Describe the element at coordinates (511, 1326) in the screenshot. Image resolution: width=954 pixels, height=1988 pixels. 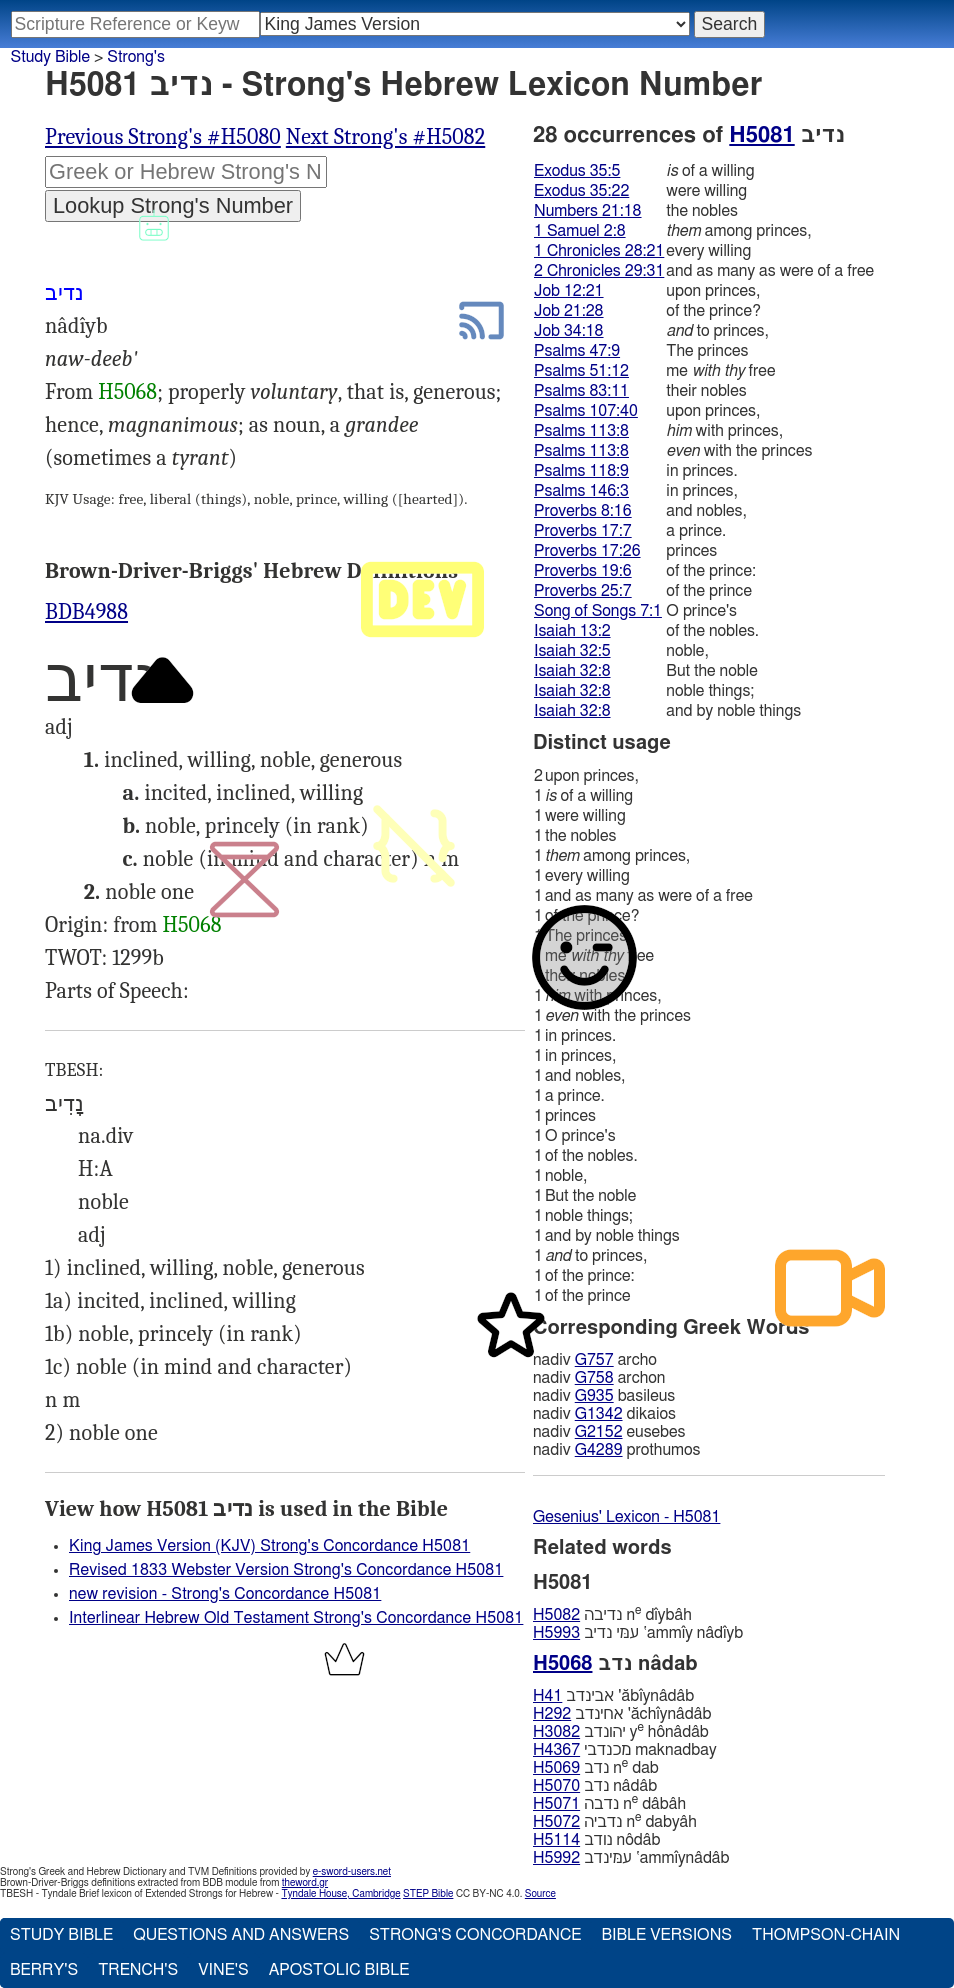
I see `add item to favorites` at that location.